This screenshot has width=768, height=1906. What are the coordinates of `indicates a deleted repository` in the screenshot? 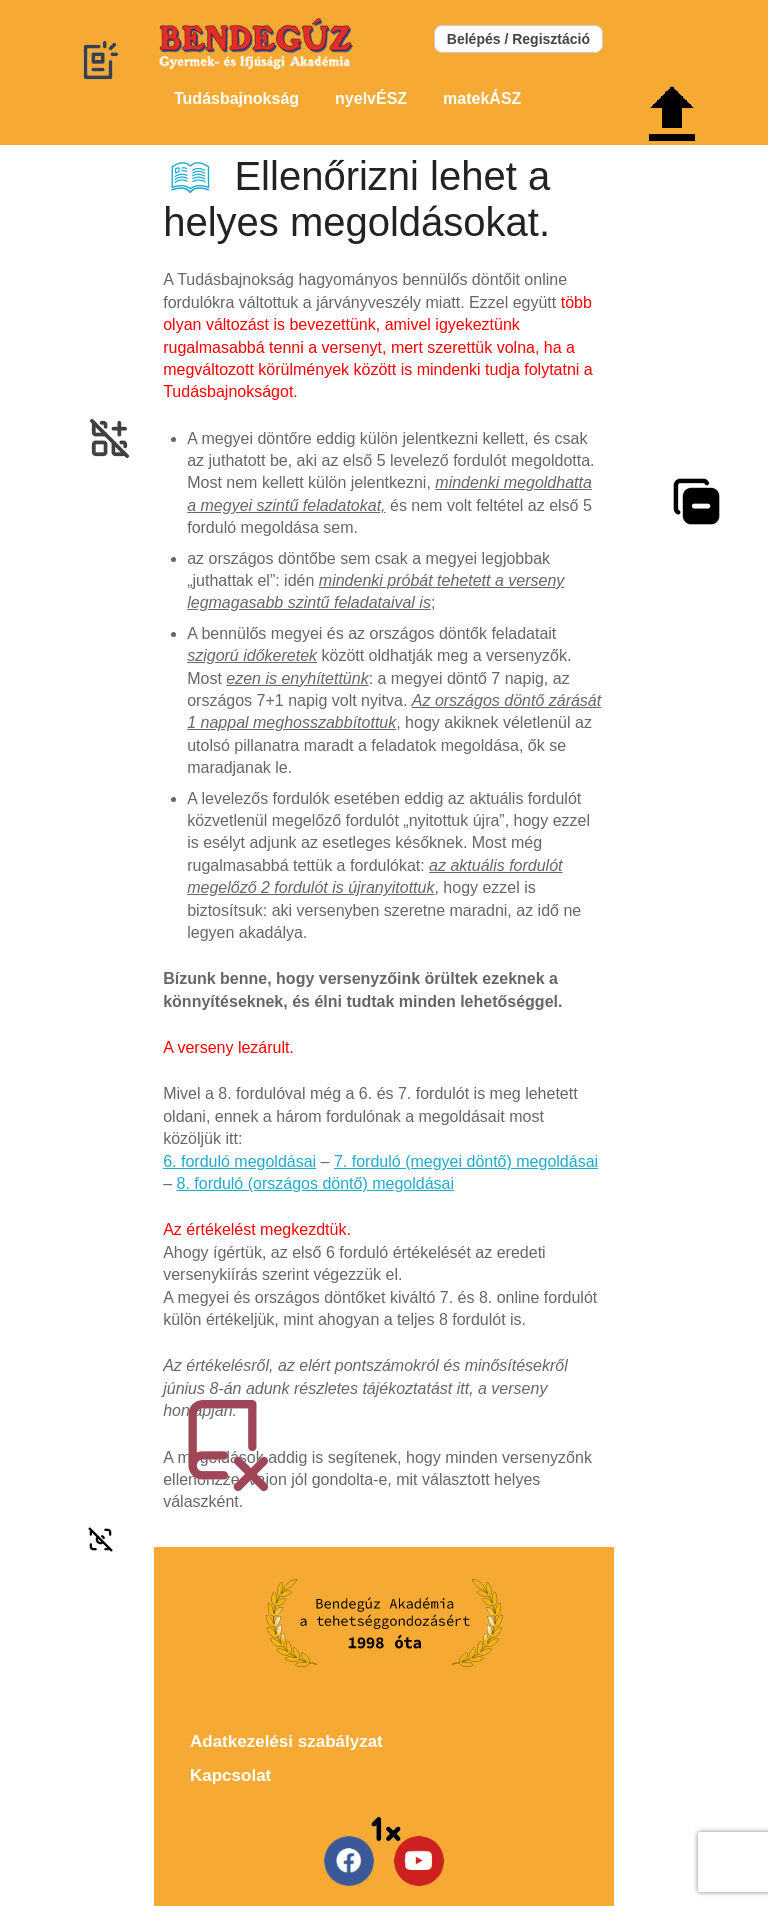 It's located at (222, 1445).